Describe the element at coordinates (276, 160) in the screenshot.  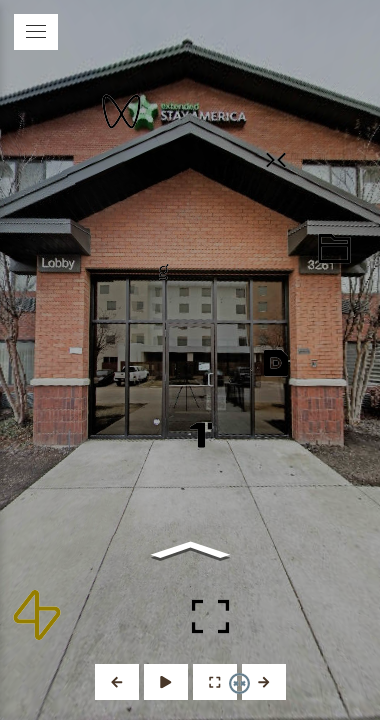
I see `collapse or contract horizontal panels` at that location.